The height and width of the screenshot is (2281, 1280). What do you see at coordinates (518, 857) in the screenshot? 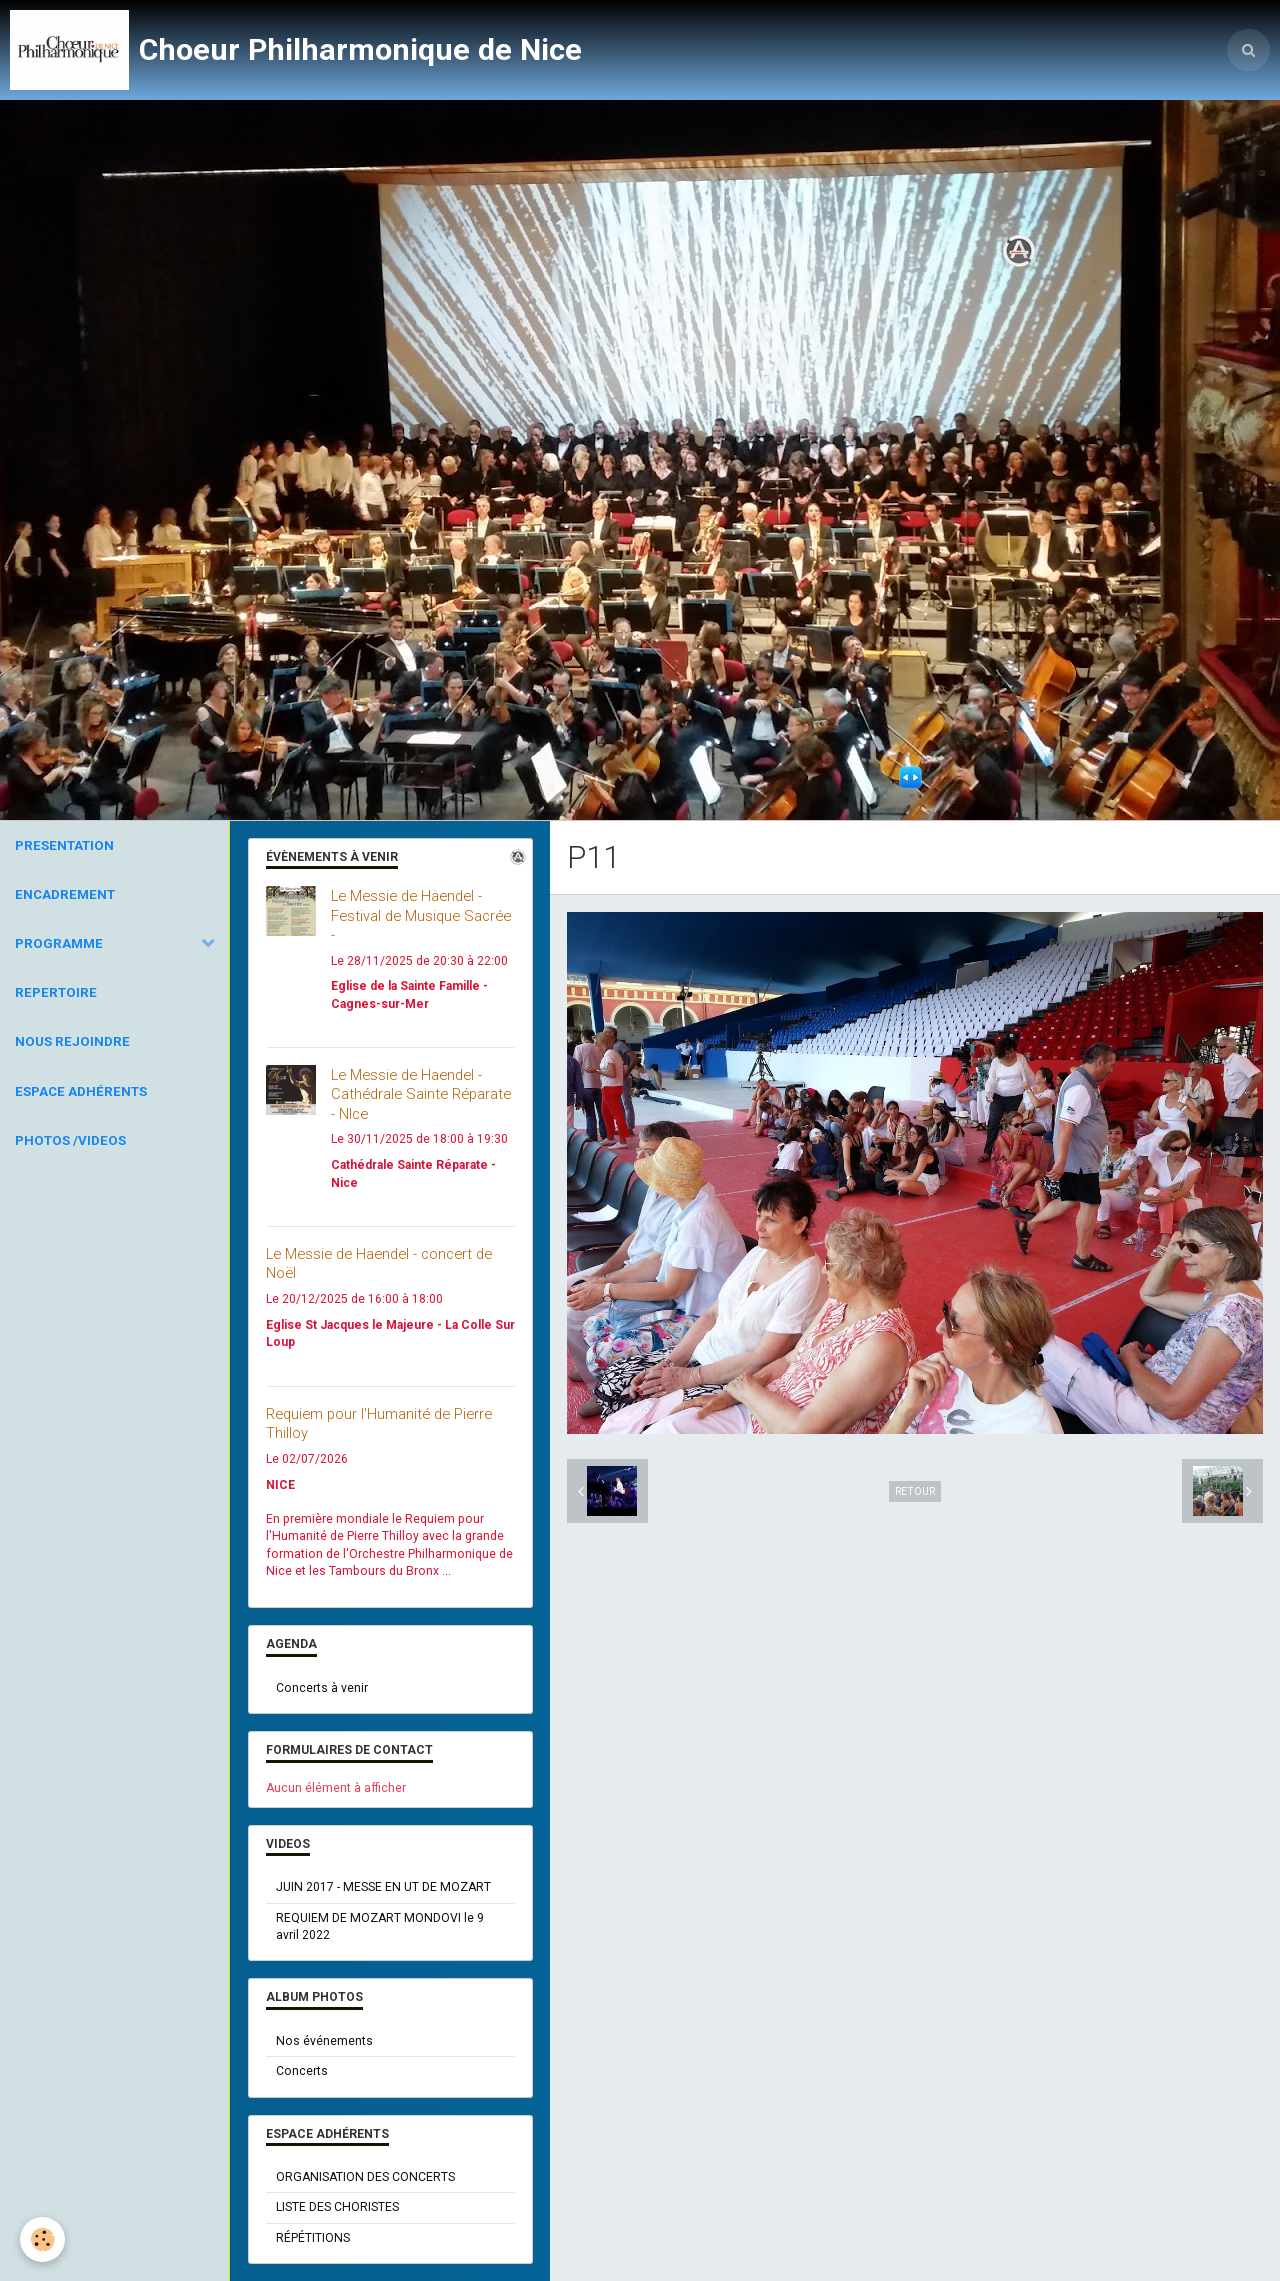
I see `check for available software updates` at bounding box center [518, 857].